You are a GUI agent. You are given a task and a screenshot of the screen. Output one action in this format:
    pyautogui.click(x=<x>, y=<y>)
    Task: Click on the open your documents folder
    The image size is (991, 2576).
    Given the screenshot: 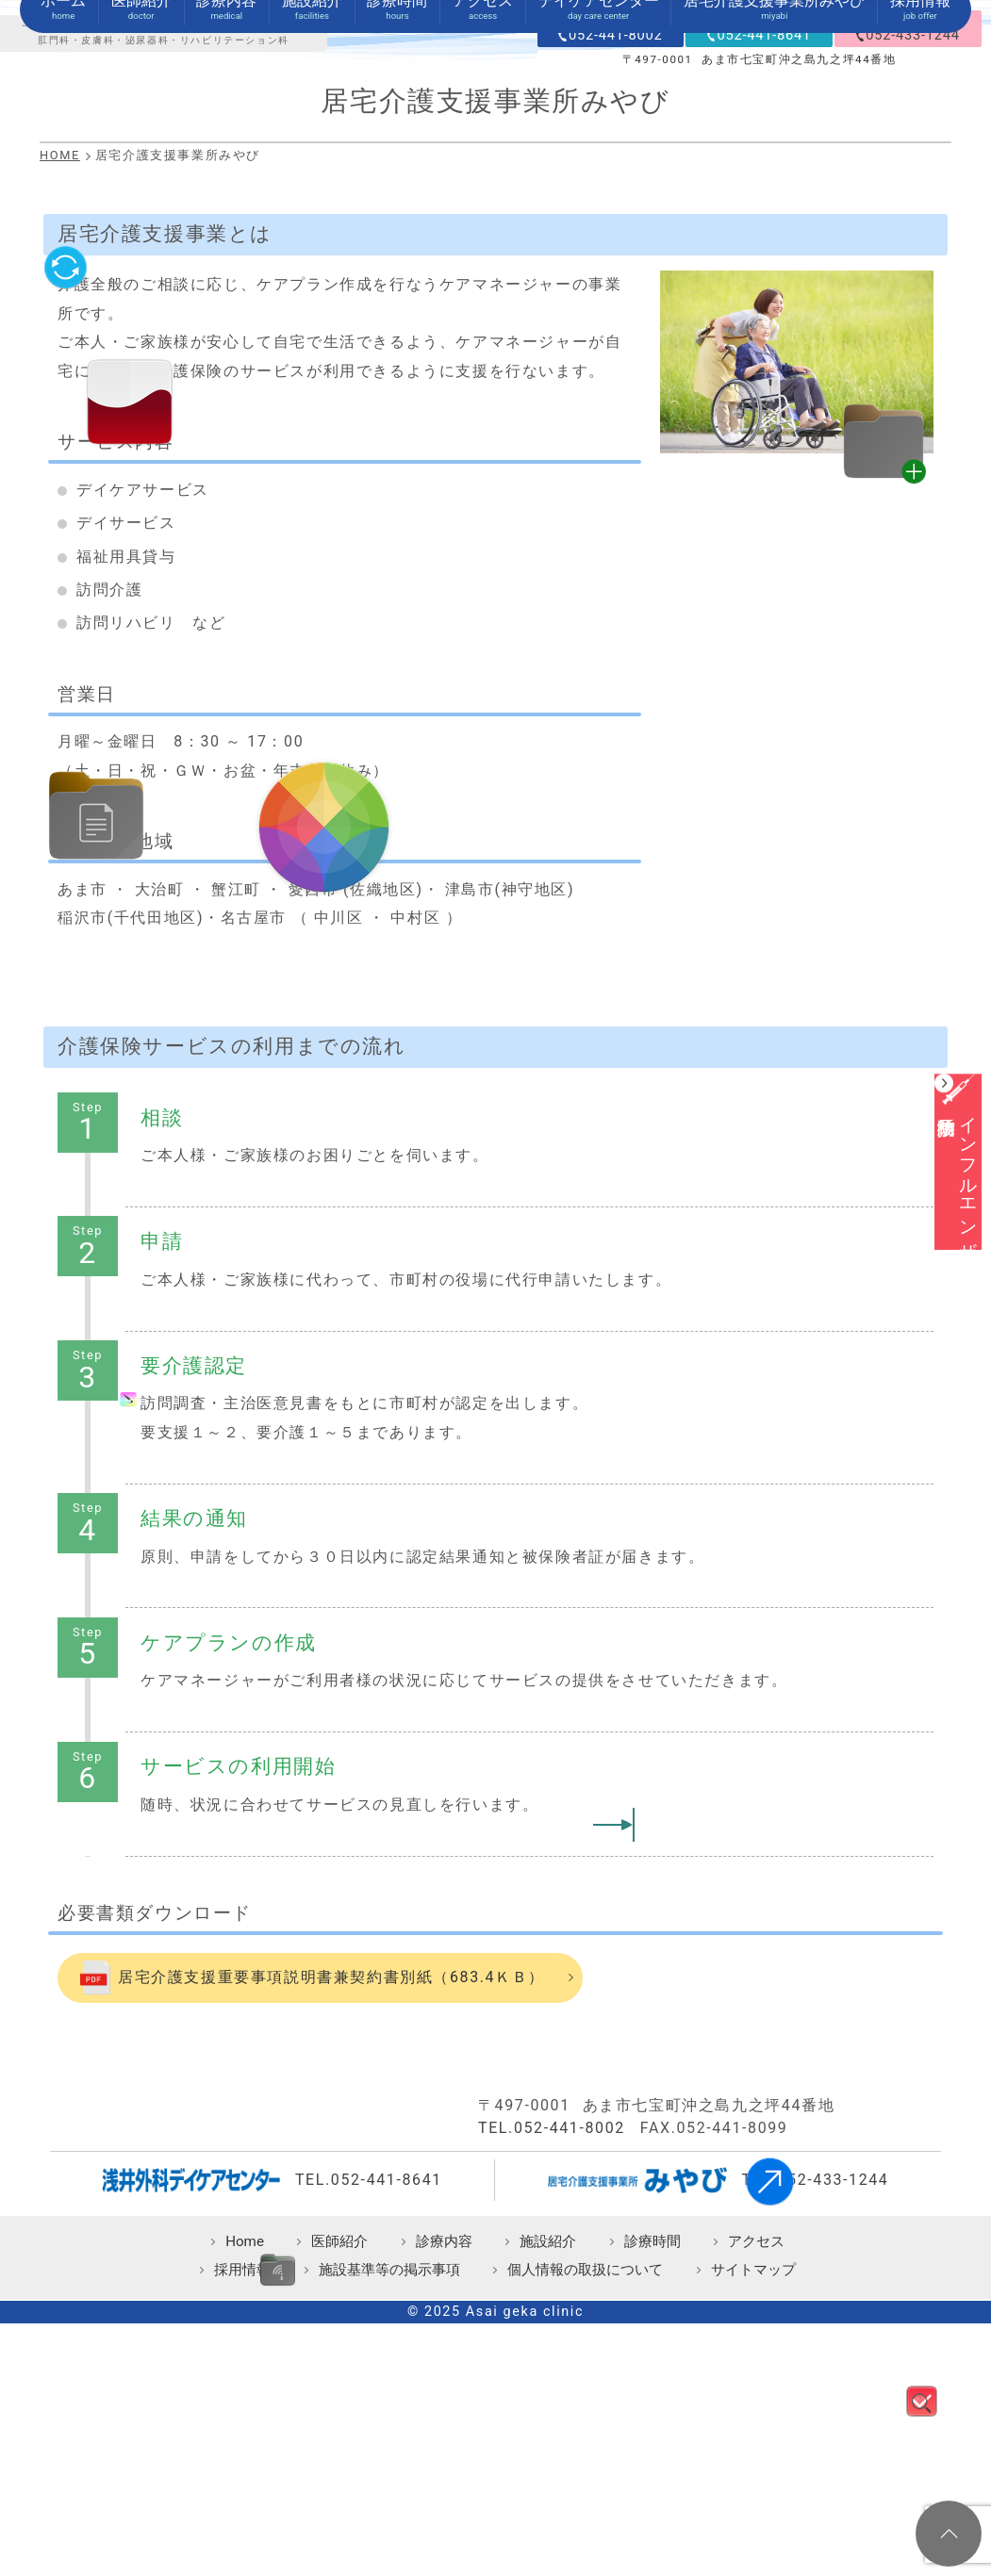 What is the action you would take?
    pyautogui.click(x=96, y=815)
    